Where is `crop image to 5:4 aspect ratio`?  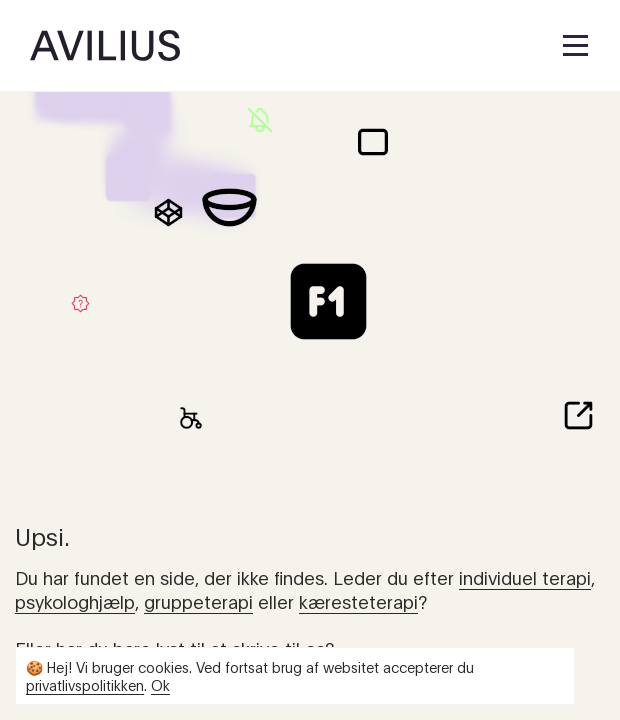
crop image to 5:4 aspect ratio is located at coordinates (373, 142).